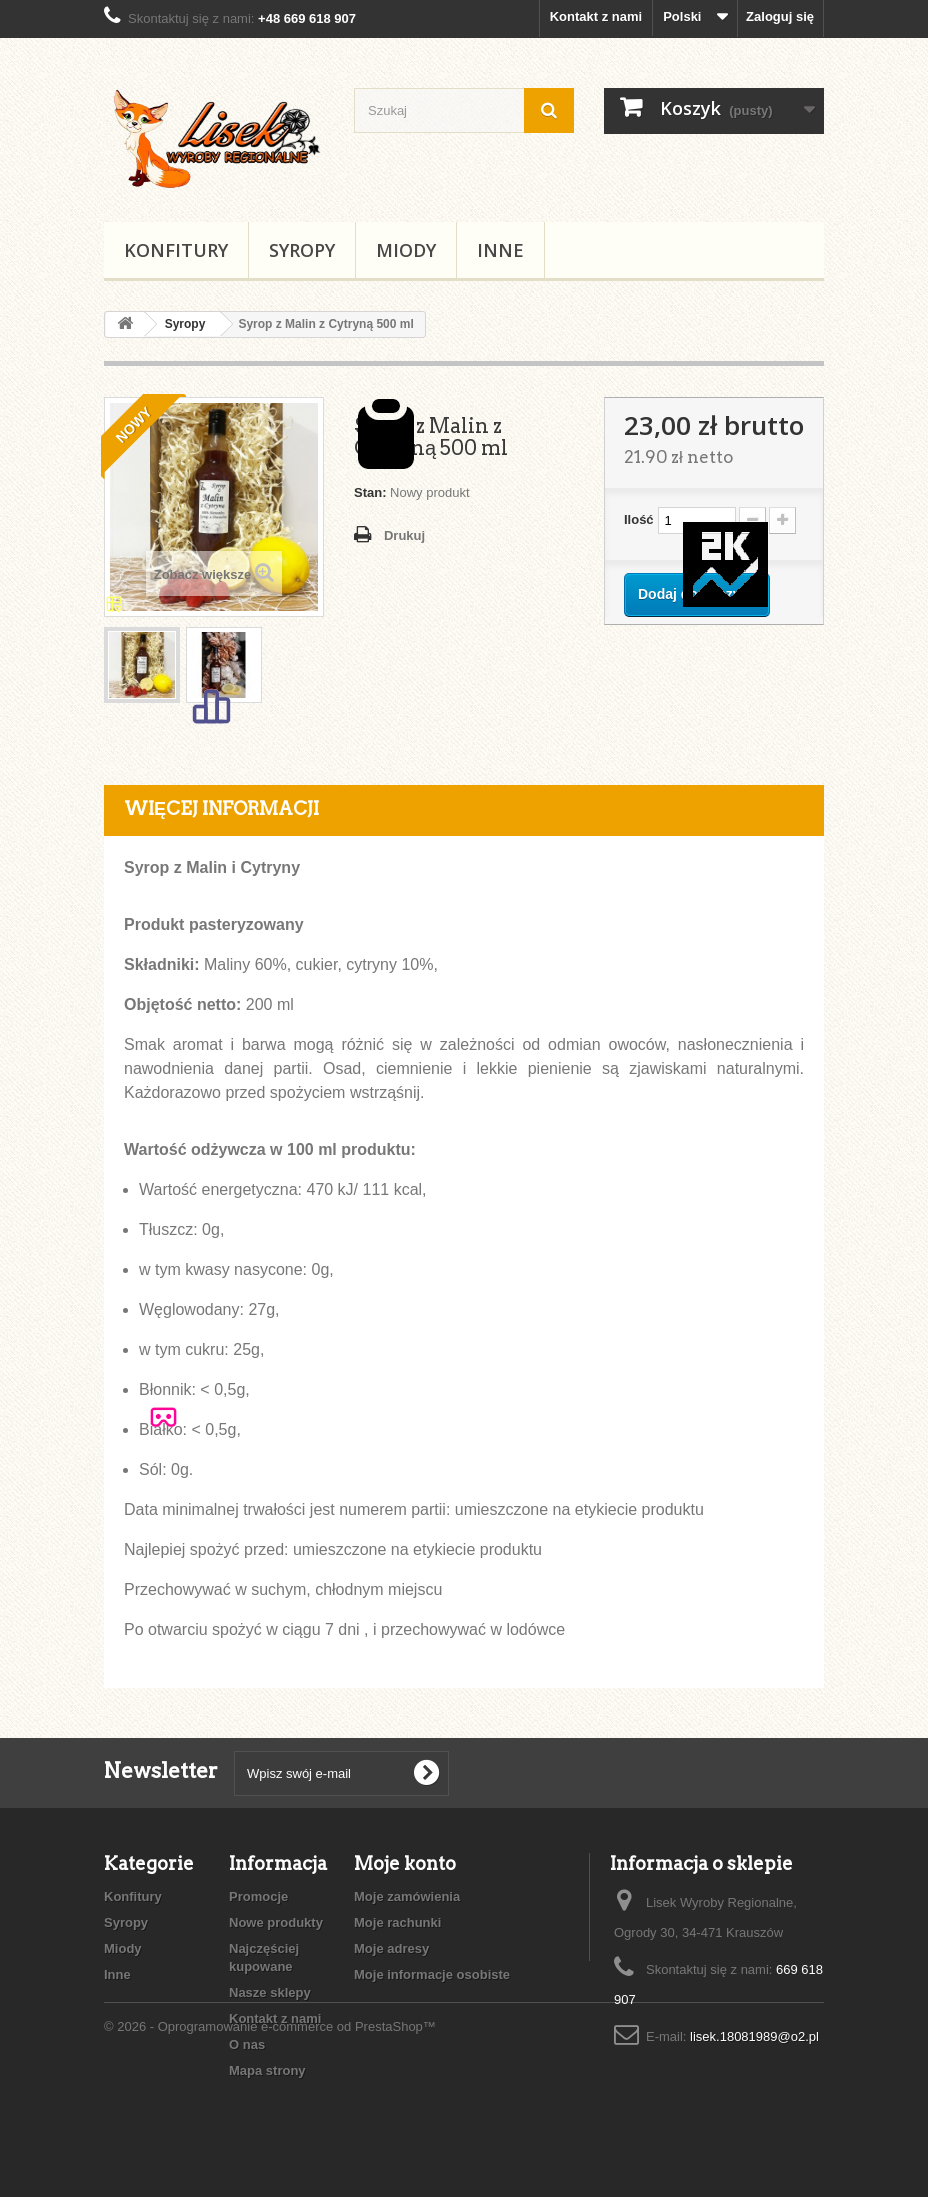 The width and height of the screenshot is (928, 2197). What do you see at coordinates (725, 564) in the screenshot?
I see `view score or performance metrics` at bounding box center [725, 564].